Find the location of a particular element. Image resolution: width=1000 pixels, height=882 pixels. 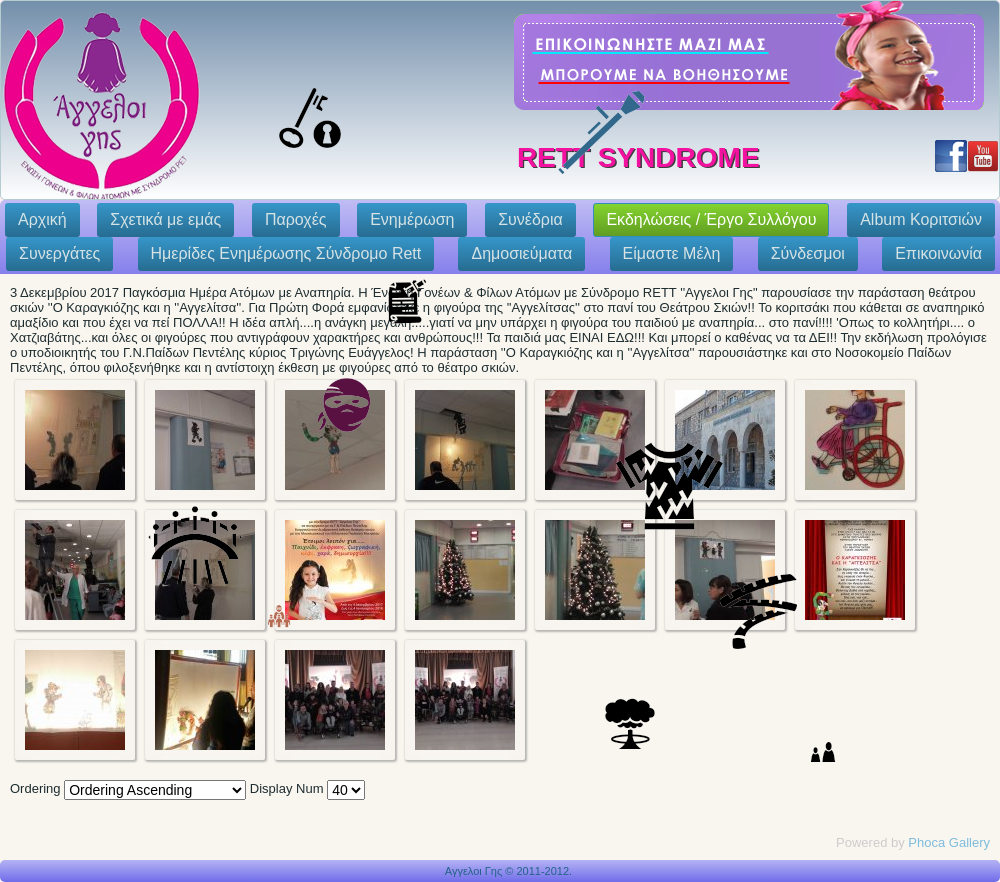

lock or unlock a game item is located at coordinates (310, 118).